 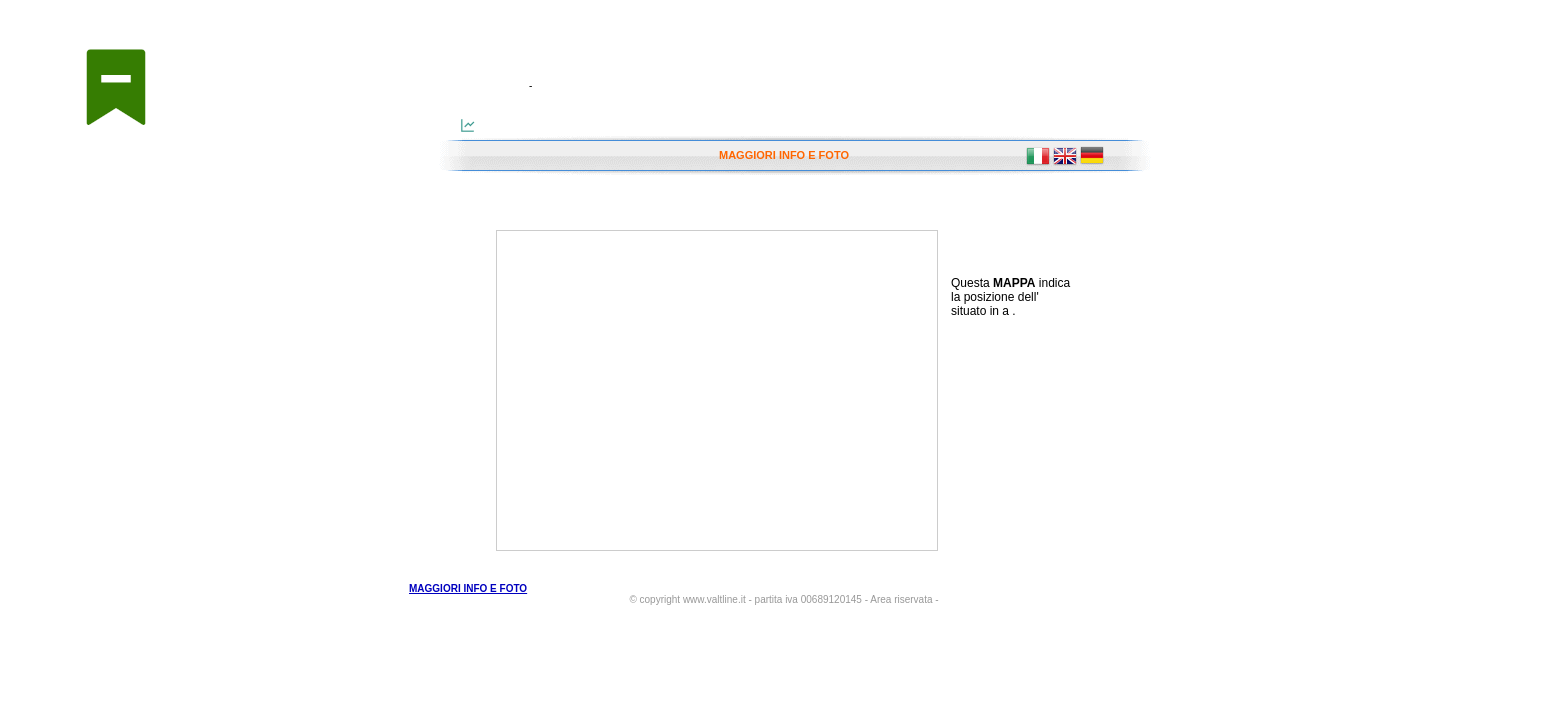 I want to click on view analytics or performance data, so click(x=467, y=125).